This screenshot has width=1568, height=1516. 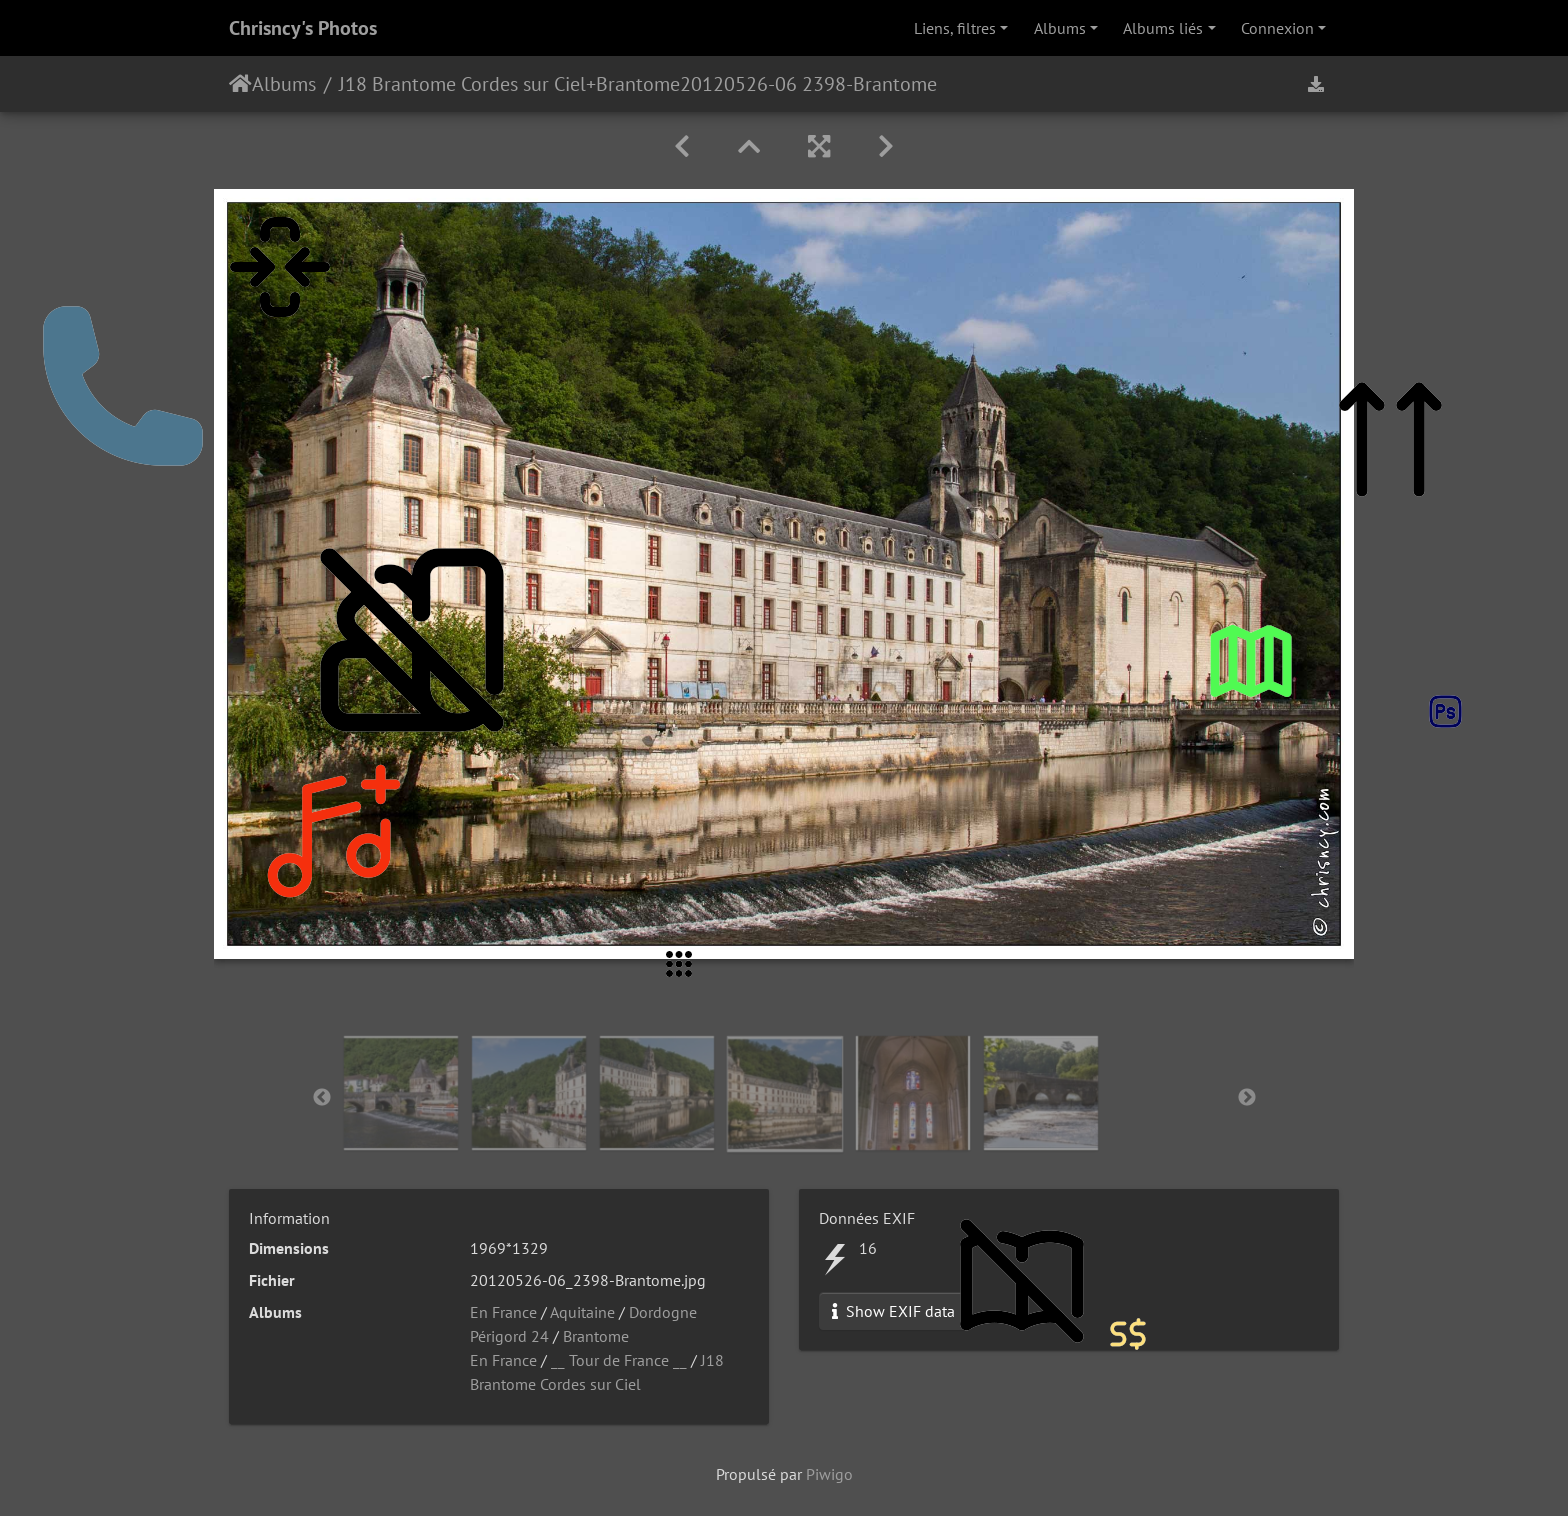 I want to click on sort items in ascending order, so click(x=1390, y=439).